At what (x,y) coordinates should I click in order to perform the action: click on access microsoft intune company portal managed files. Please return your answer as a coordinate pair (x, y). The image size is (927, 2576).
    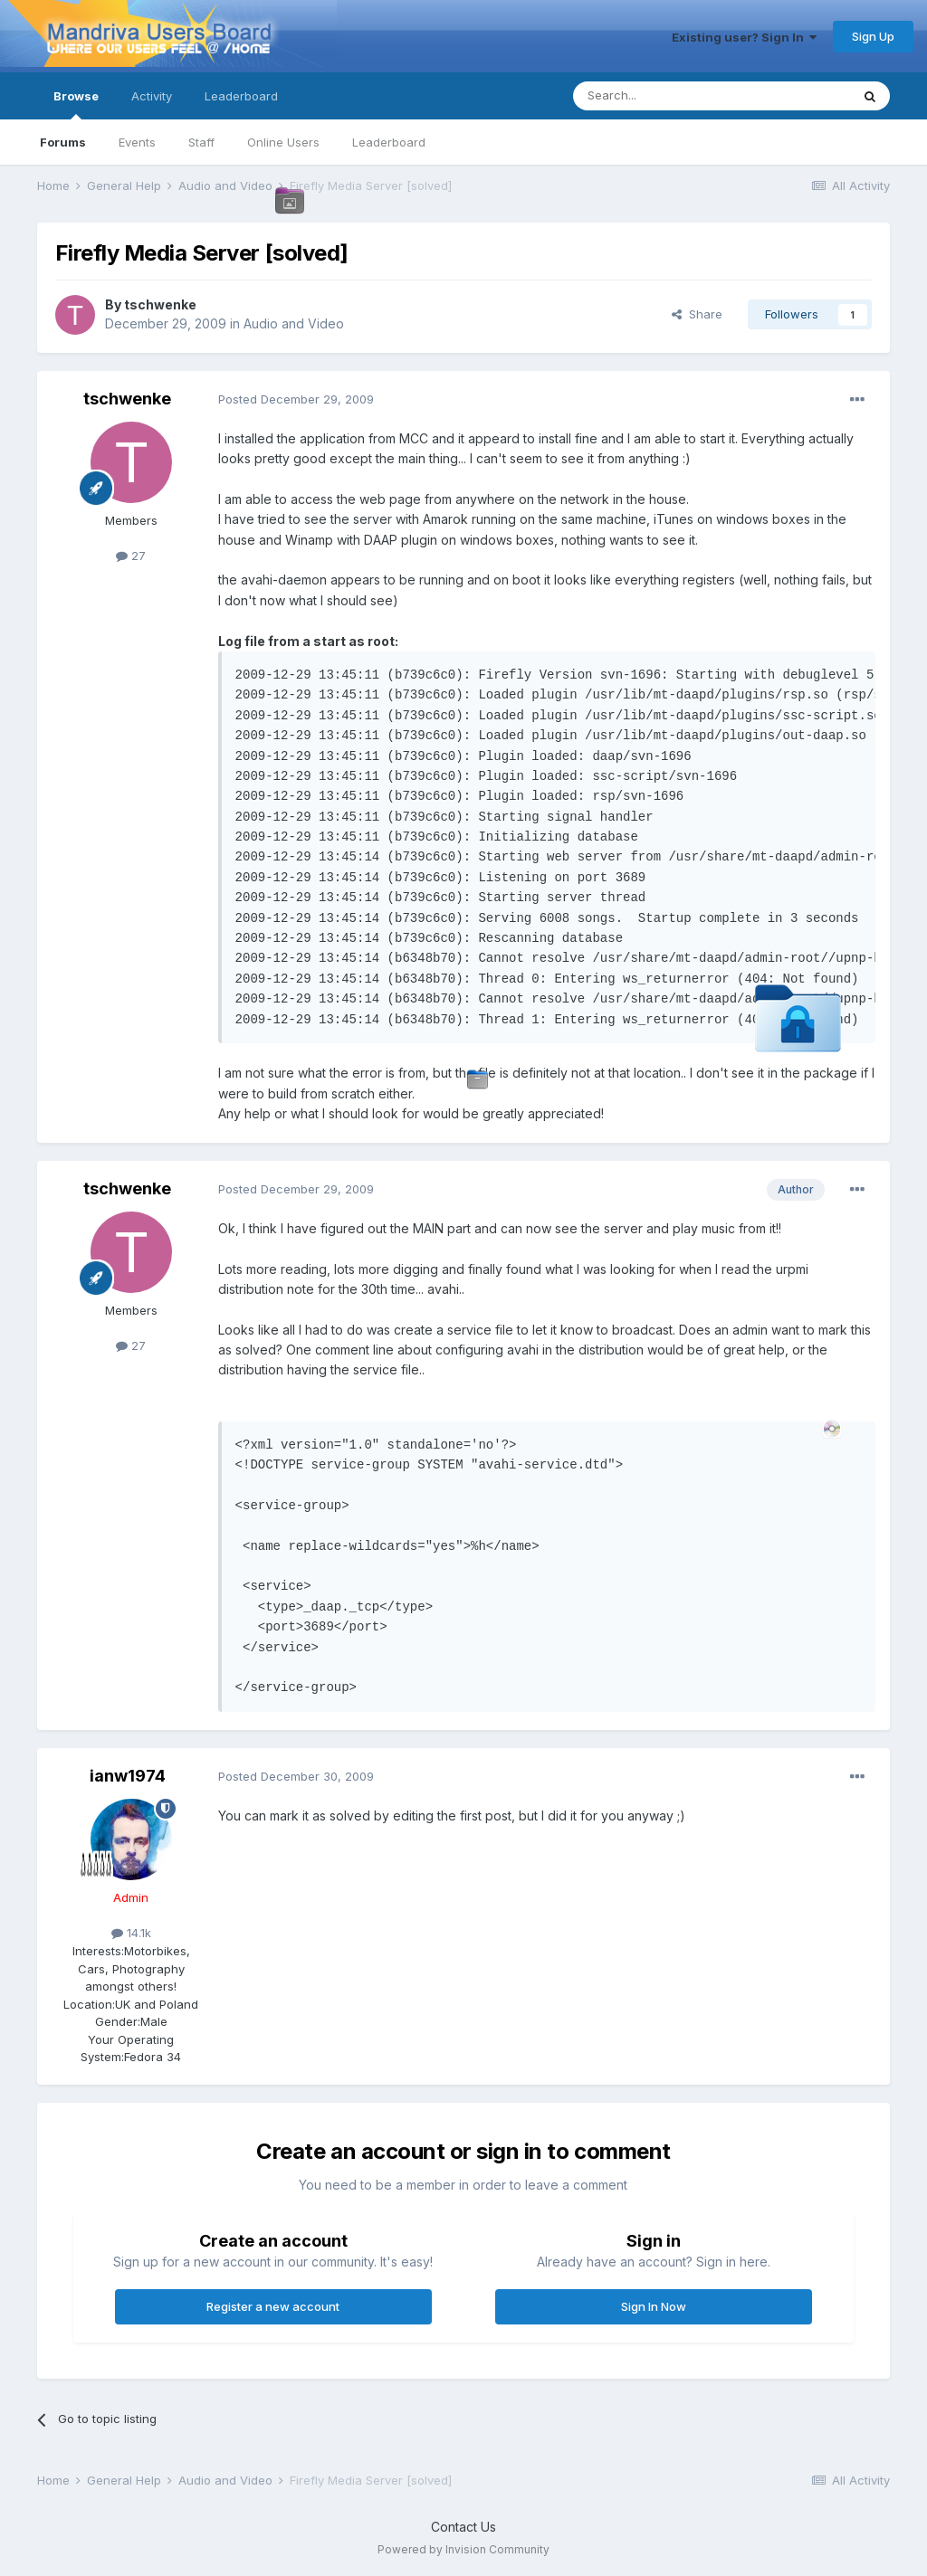
    Looking at the image, I should click on (798, 1021).